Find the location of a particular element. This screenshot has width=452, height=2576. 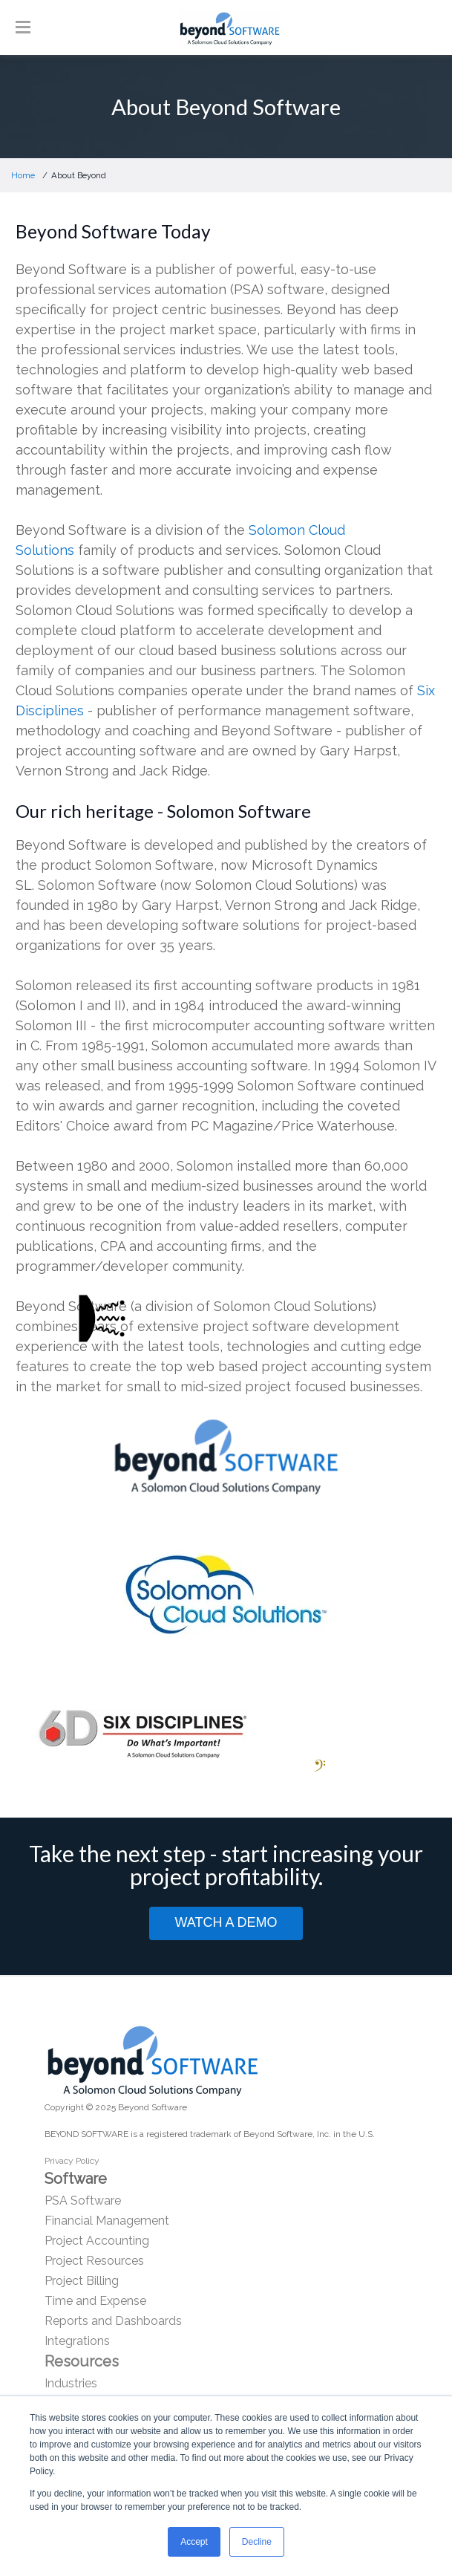

indicates radiation or radioactive hazard warning is located at coordinates (102, 1318).